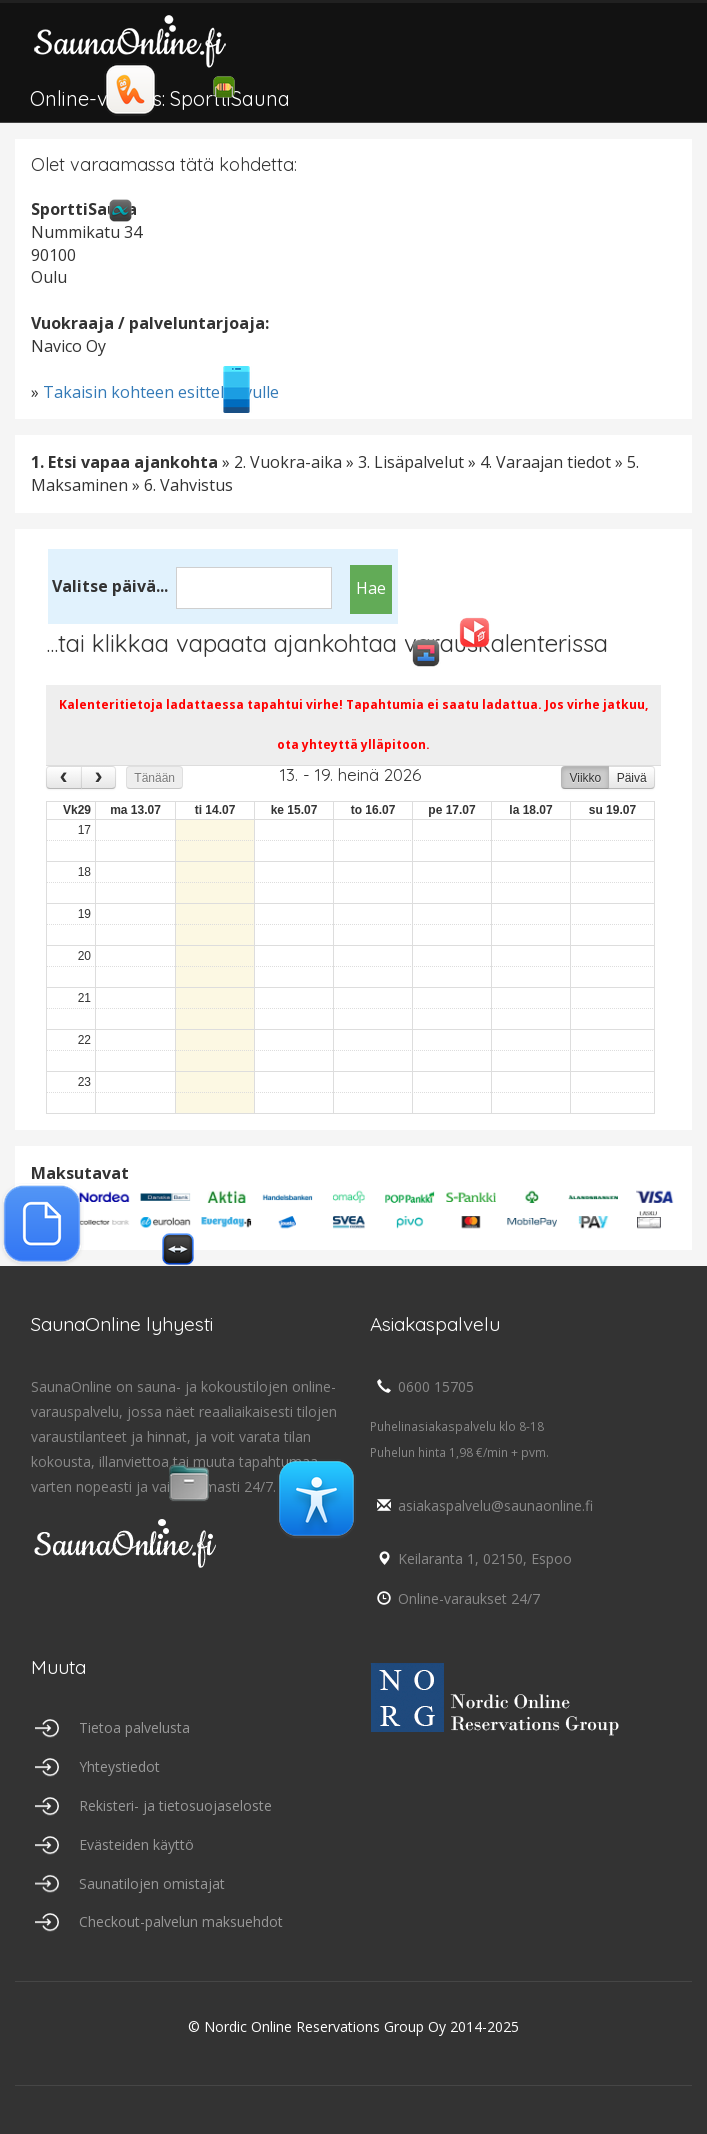 The image size is (707, 2134). I want to click on open ColorCode app, so click(224, 87).